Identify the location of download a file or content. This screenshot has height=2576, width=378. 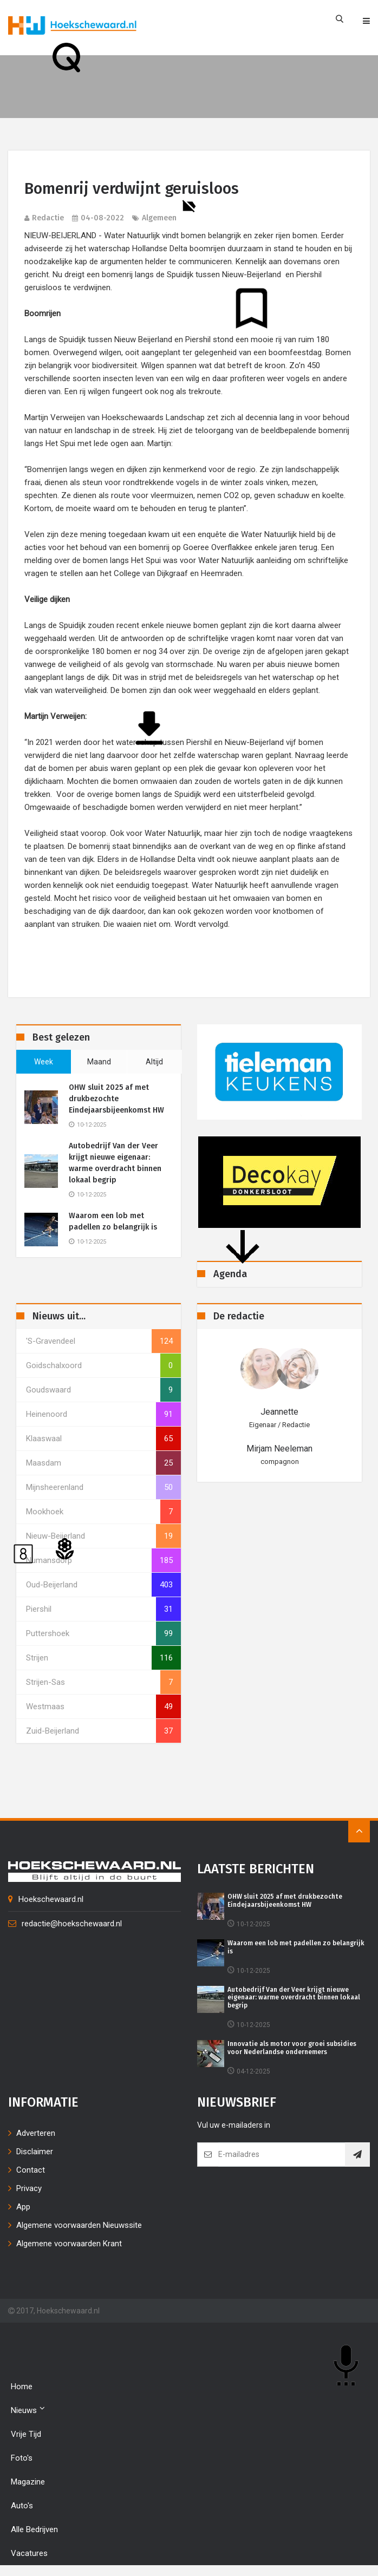
(149, 729).